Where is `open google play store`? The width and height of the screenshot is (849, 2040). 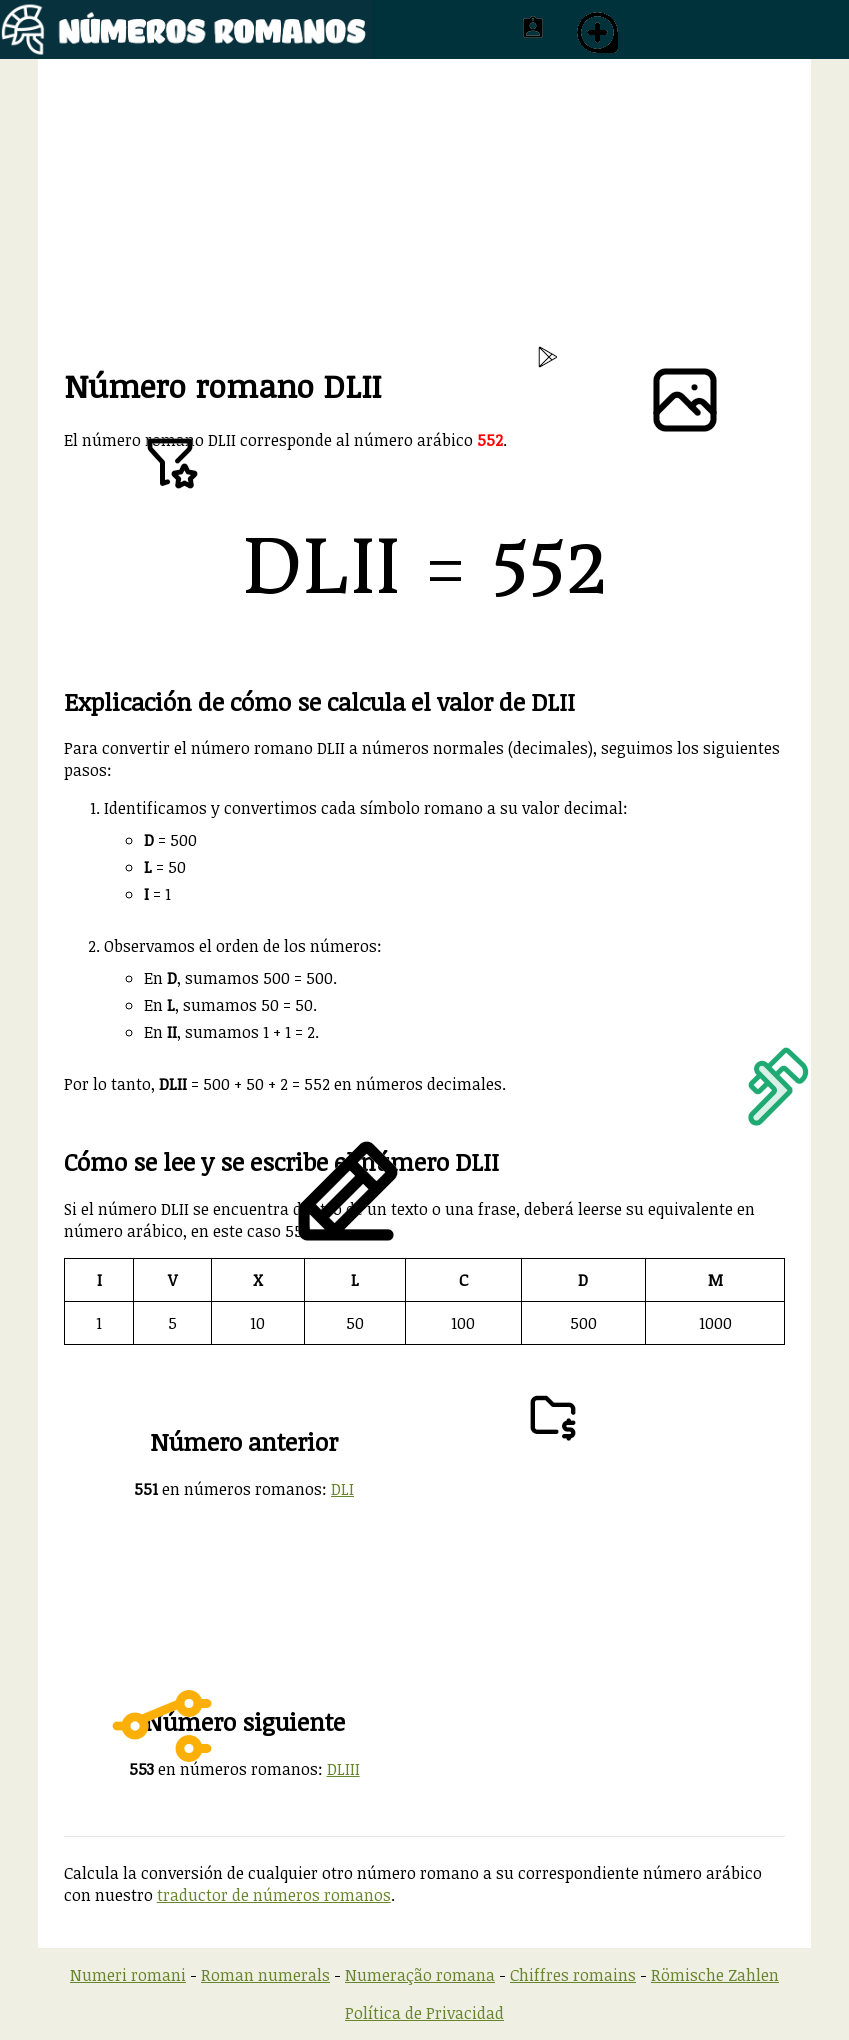
open google play store is located at coordinates (546, 357).